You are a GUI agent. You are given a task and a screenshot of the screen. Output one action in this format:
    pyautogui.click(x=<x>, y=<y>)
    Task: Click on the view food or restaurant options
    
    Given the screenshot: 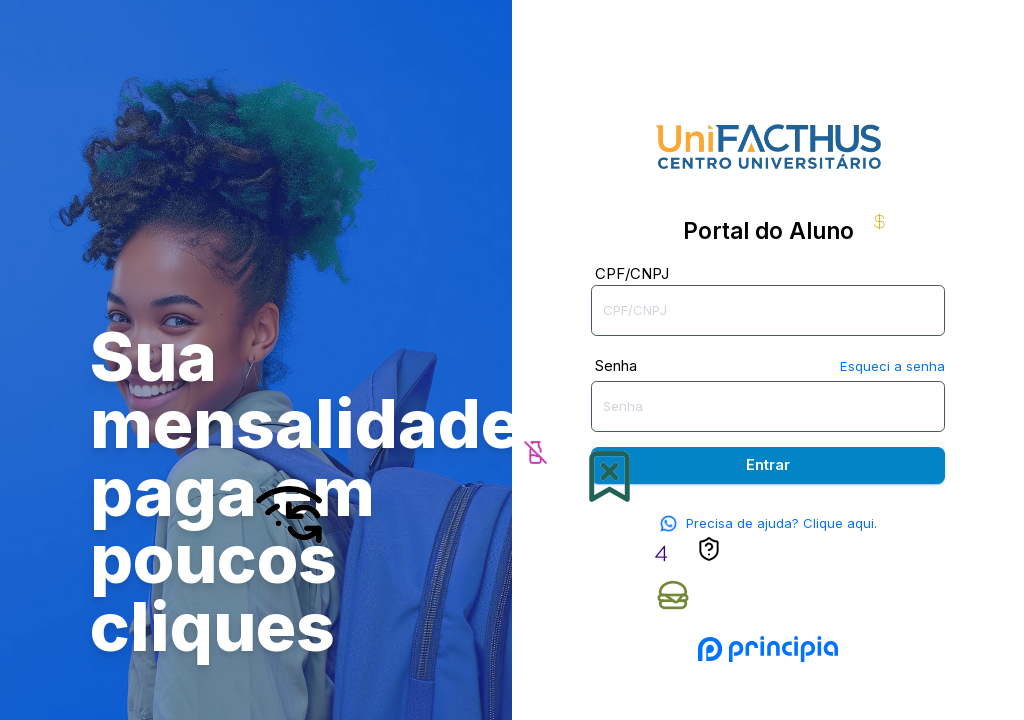 What is the action you would take?
    pyautogui.click(x=673, y=595)
    